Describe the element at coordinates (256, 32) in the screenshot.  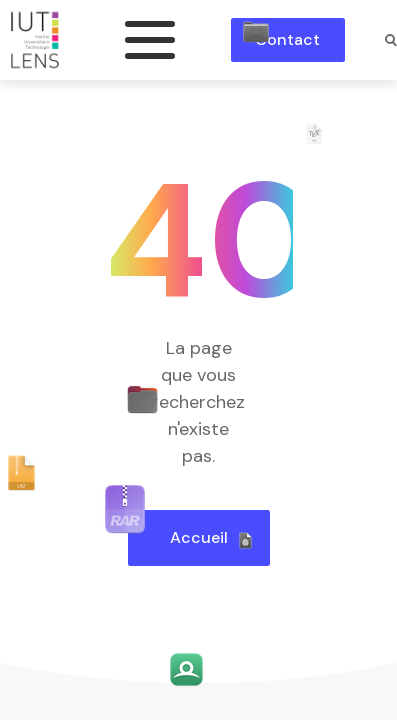
I see `open desktop folder` at that location.